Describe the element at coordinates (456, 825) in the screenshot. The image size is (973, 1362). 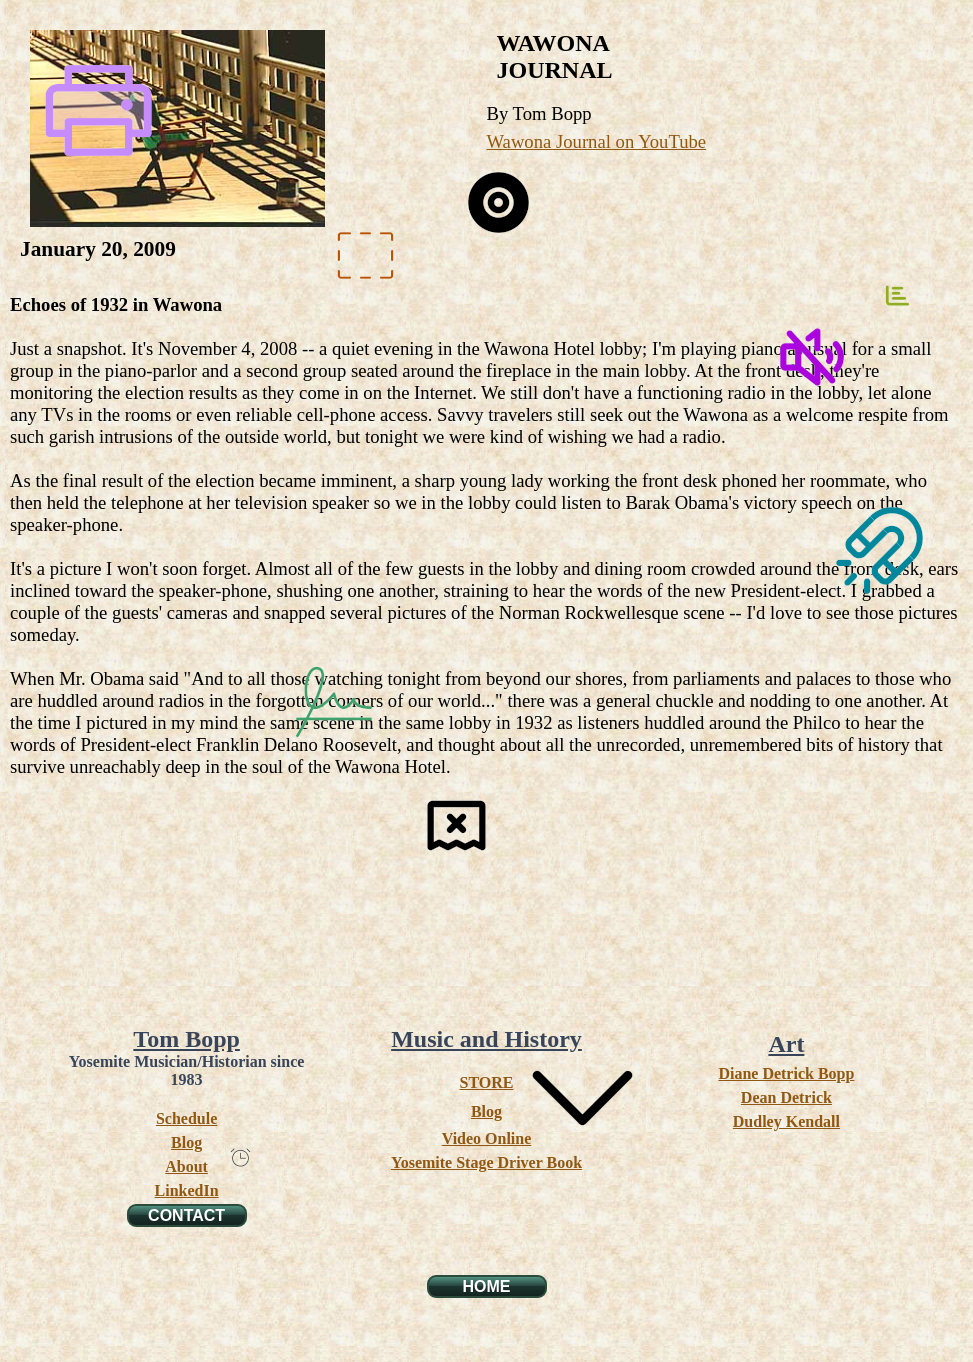
I see `cancel or void a receipt` at that location.